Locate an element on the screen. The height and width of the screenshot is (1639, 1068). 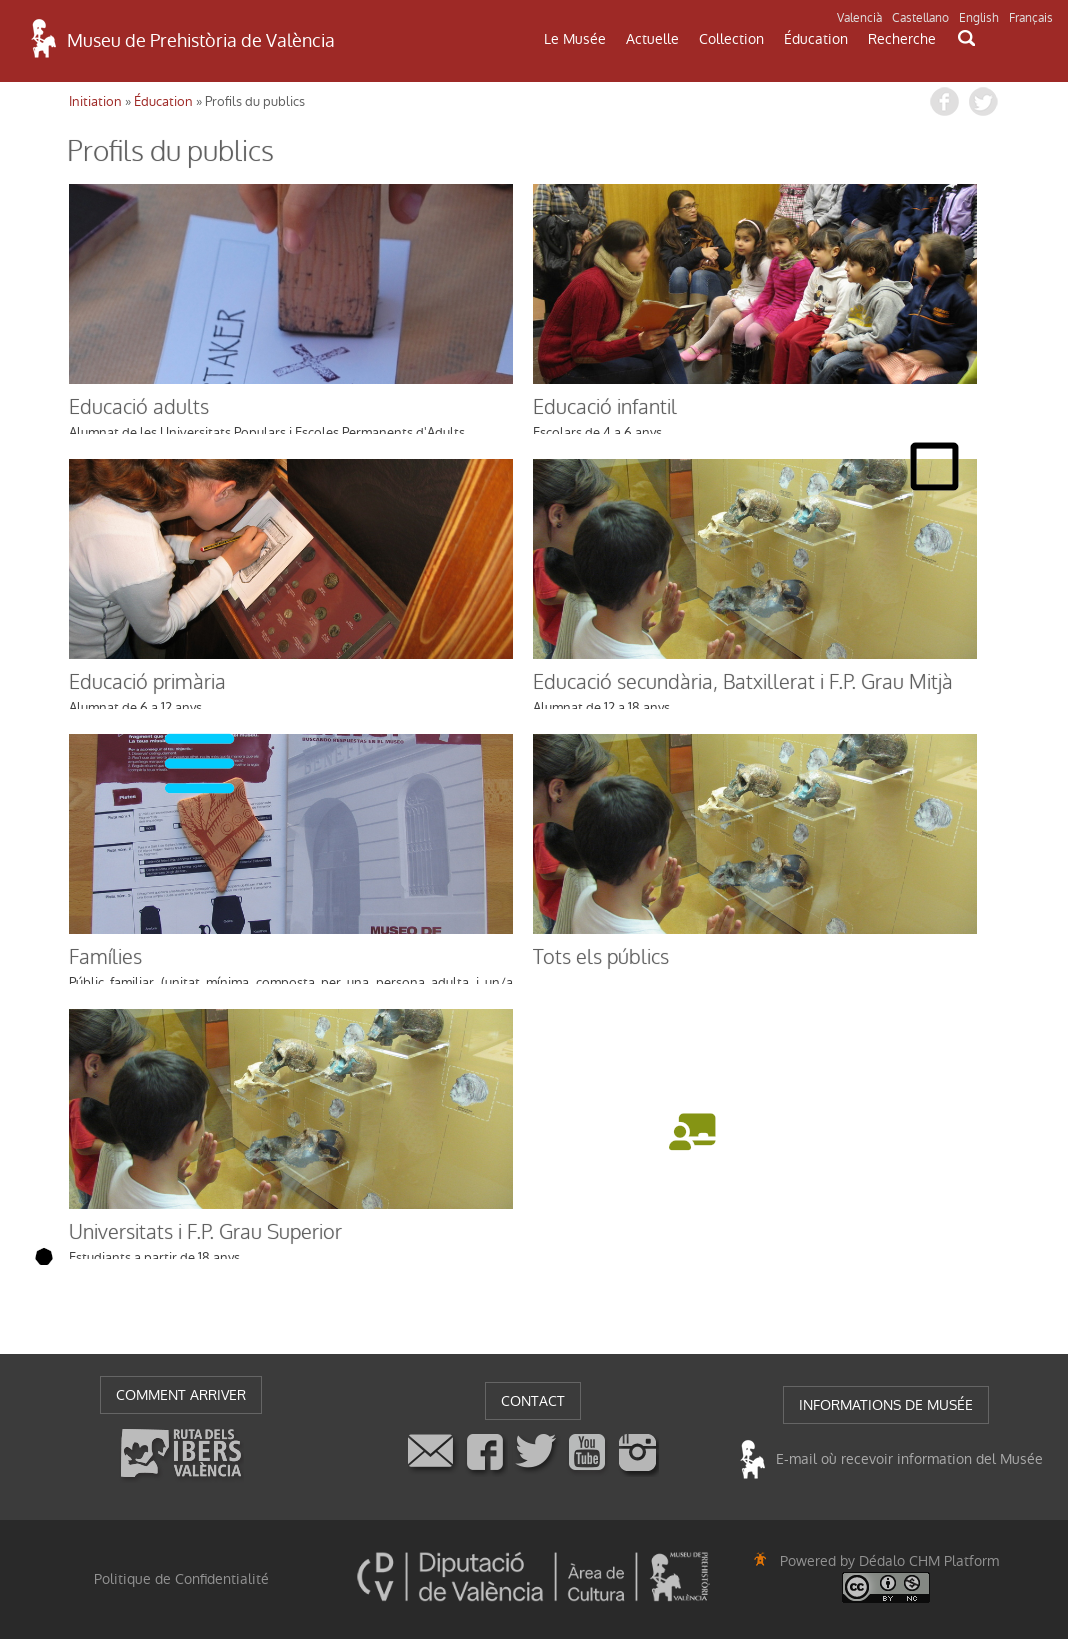
open navigation menu is located at coordinates (199, 763).